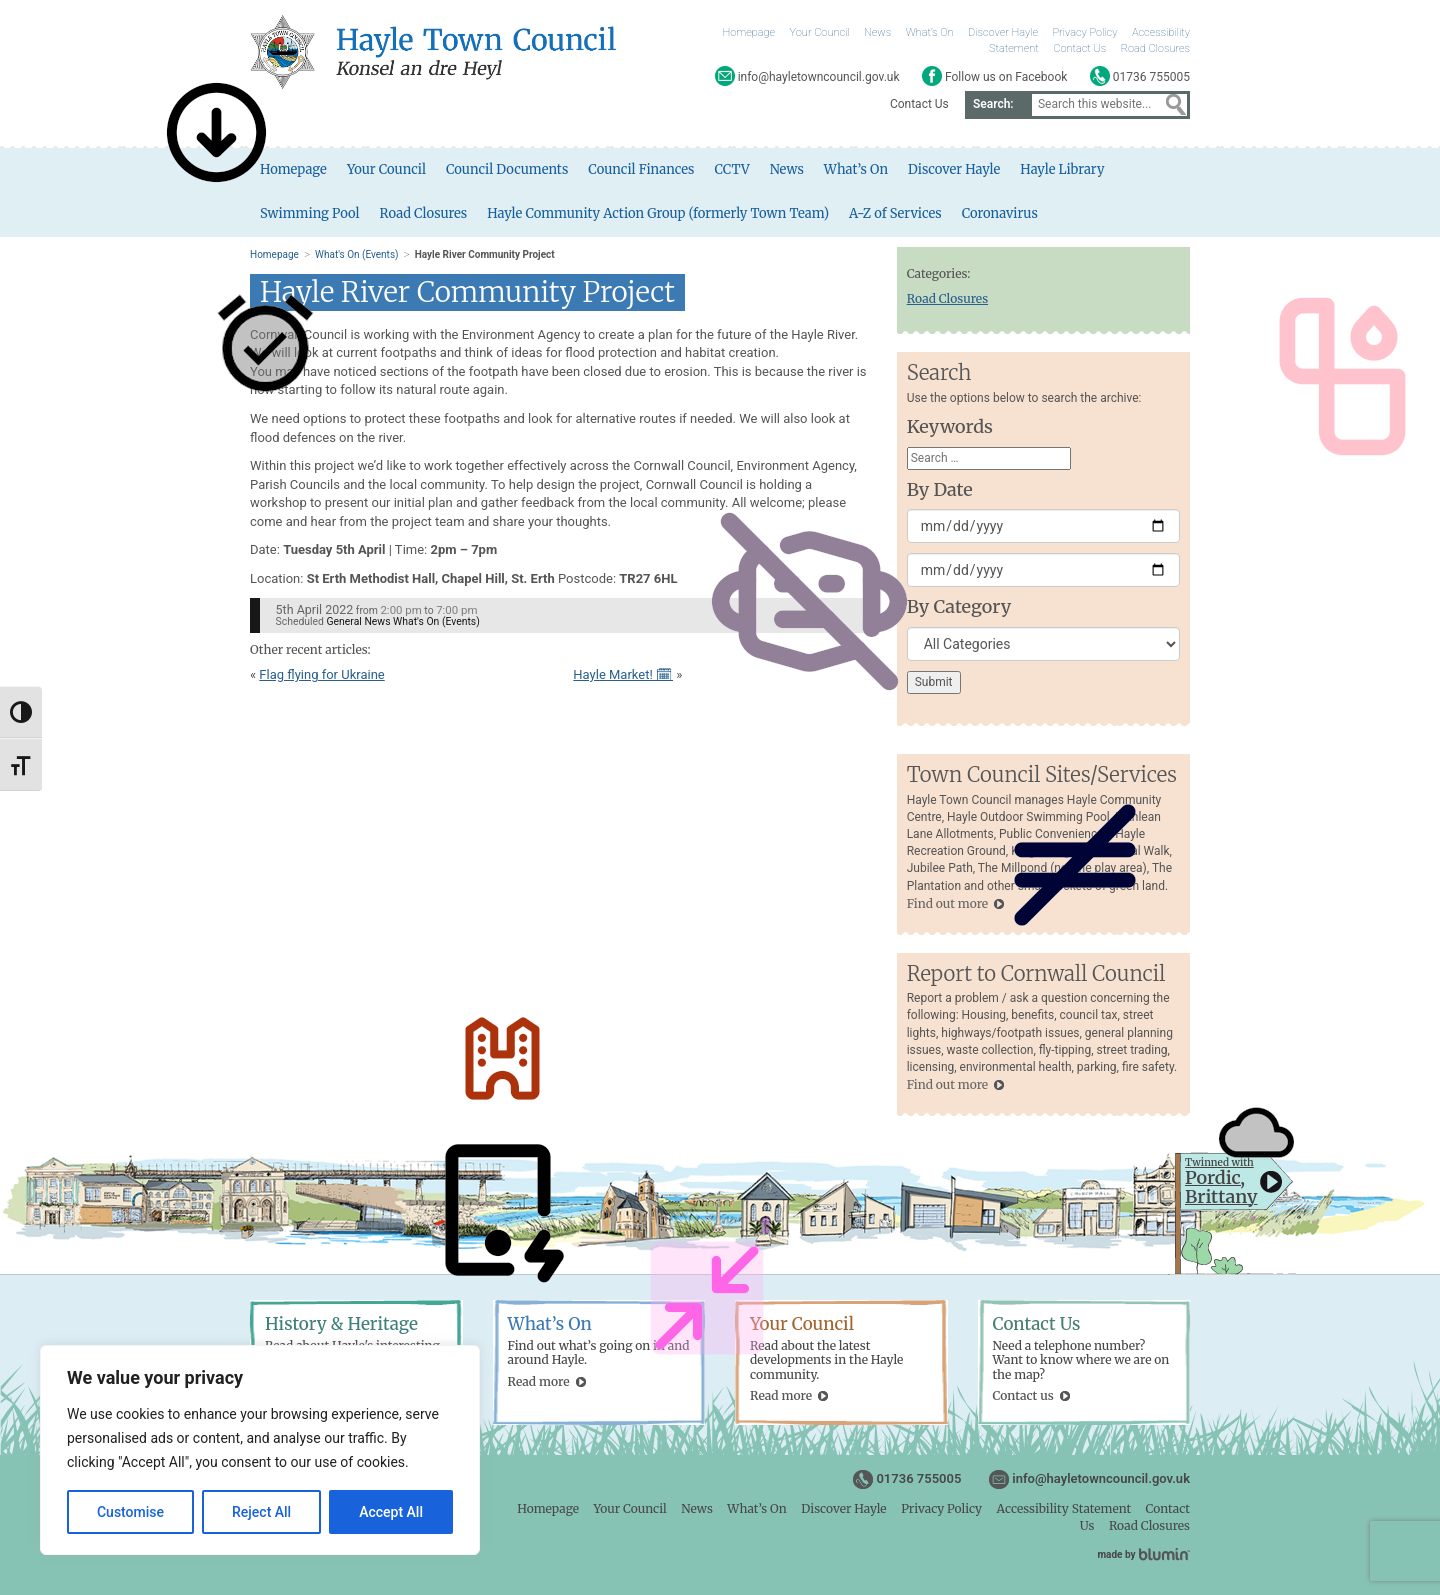  What do you see at coordinates (809, 601) in the screenshot?
I see `face mask not required` at bounding box center [809, 601].